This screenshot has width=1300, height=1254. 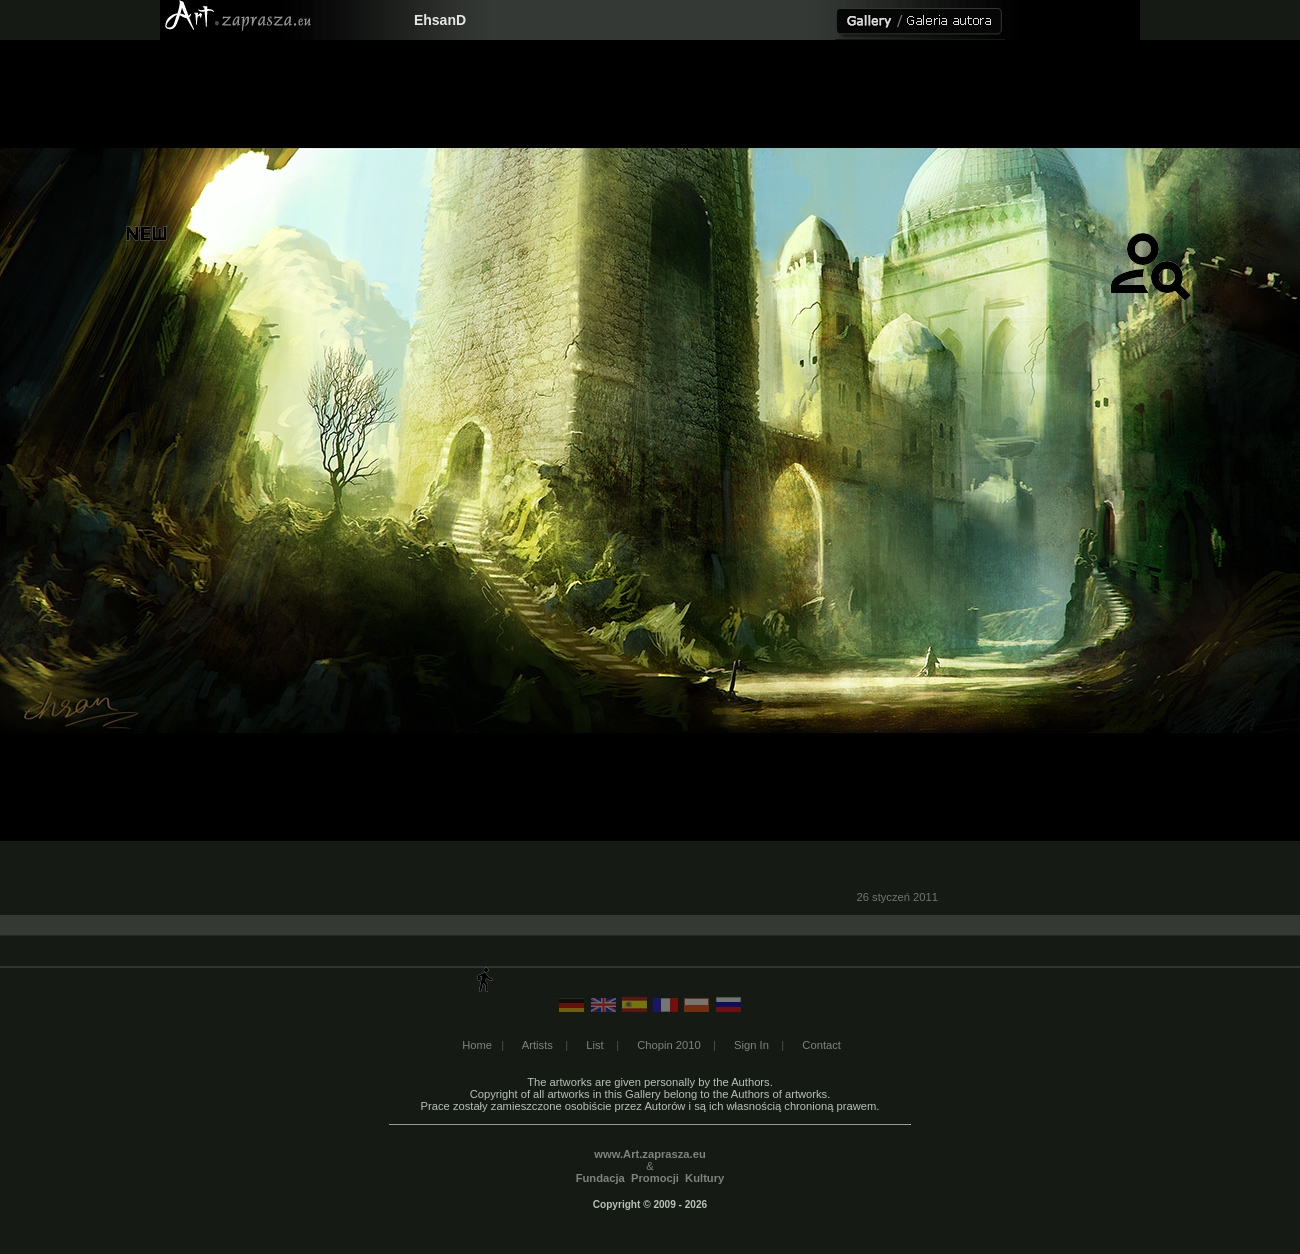 What do you see at coordinates (484, 979) in the screenshot?
I see `get walking directions` at bounding box center [484, 979].